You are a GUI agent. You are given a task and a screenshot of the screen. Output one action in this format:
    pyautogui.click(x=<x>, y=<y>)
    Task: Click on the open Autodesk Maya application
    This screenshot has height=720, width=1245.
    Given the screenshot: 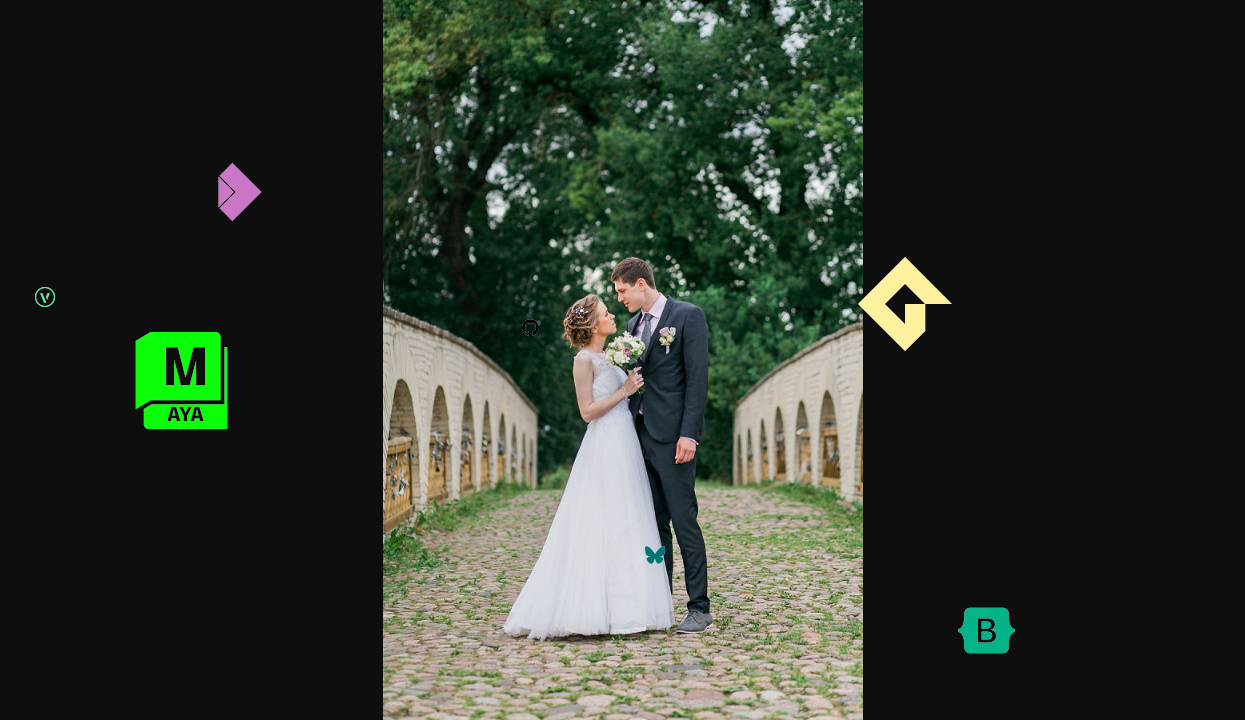 What is the action you would take?
    pyautogui.click(x=181, y=380)
    